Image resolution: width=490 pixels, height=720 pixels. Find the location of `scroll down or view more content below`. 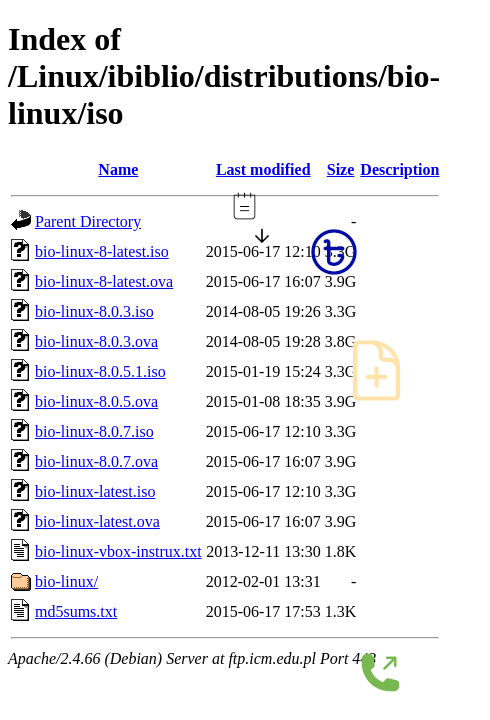

scroll down or view more content below is located at coordinates (262, 236).